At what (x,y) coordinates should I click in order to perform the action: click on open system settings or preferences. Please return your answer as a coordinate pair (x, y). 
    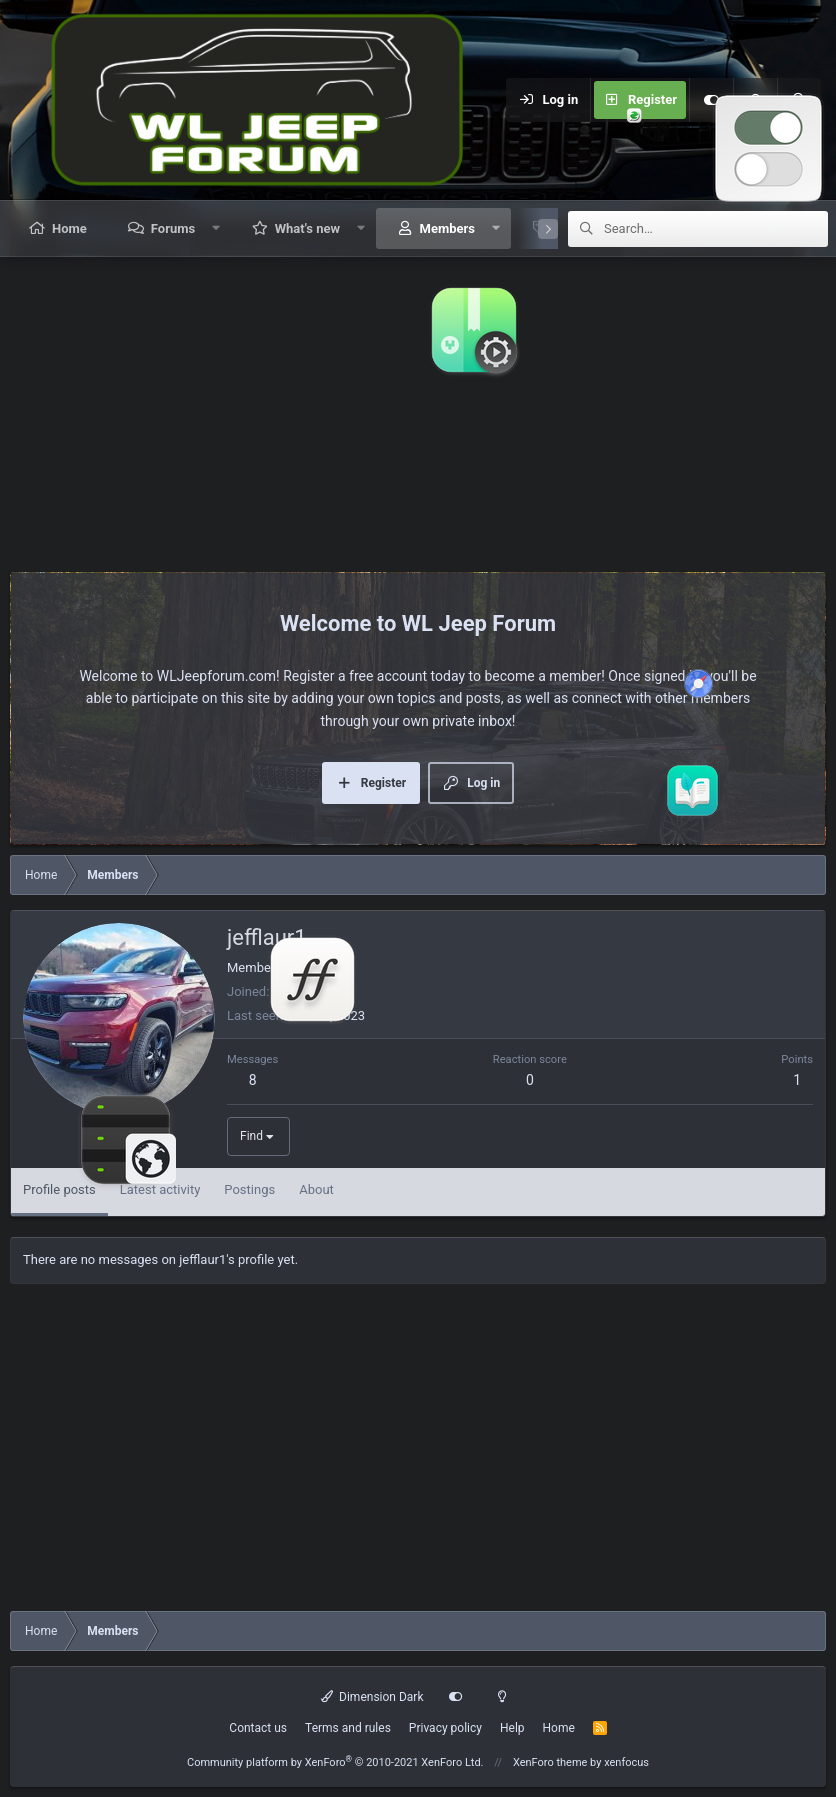
    Looking at the image, I should click on (768, 148).